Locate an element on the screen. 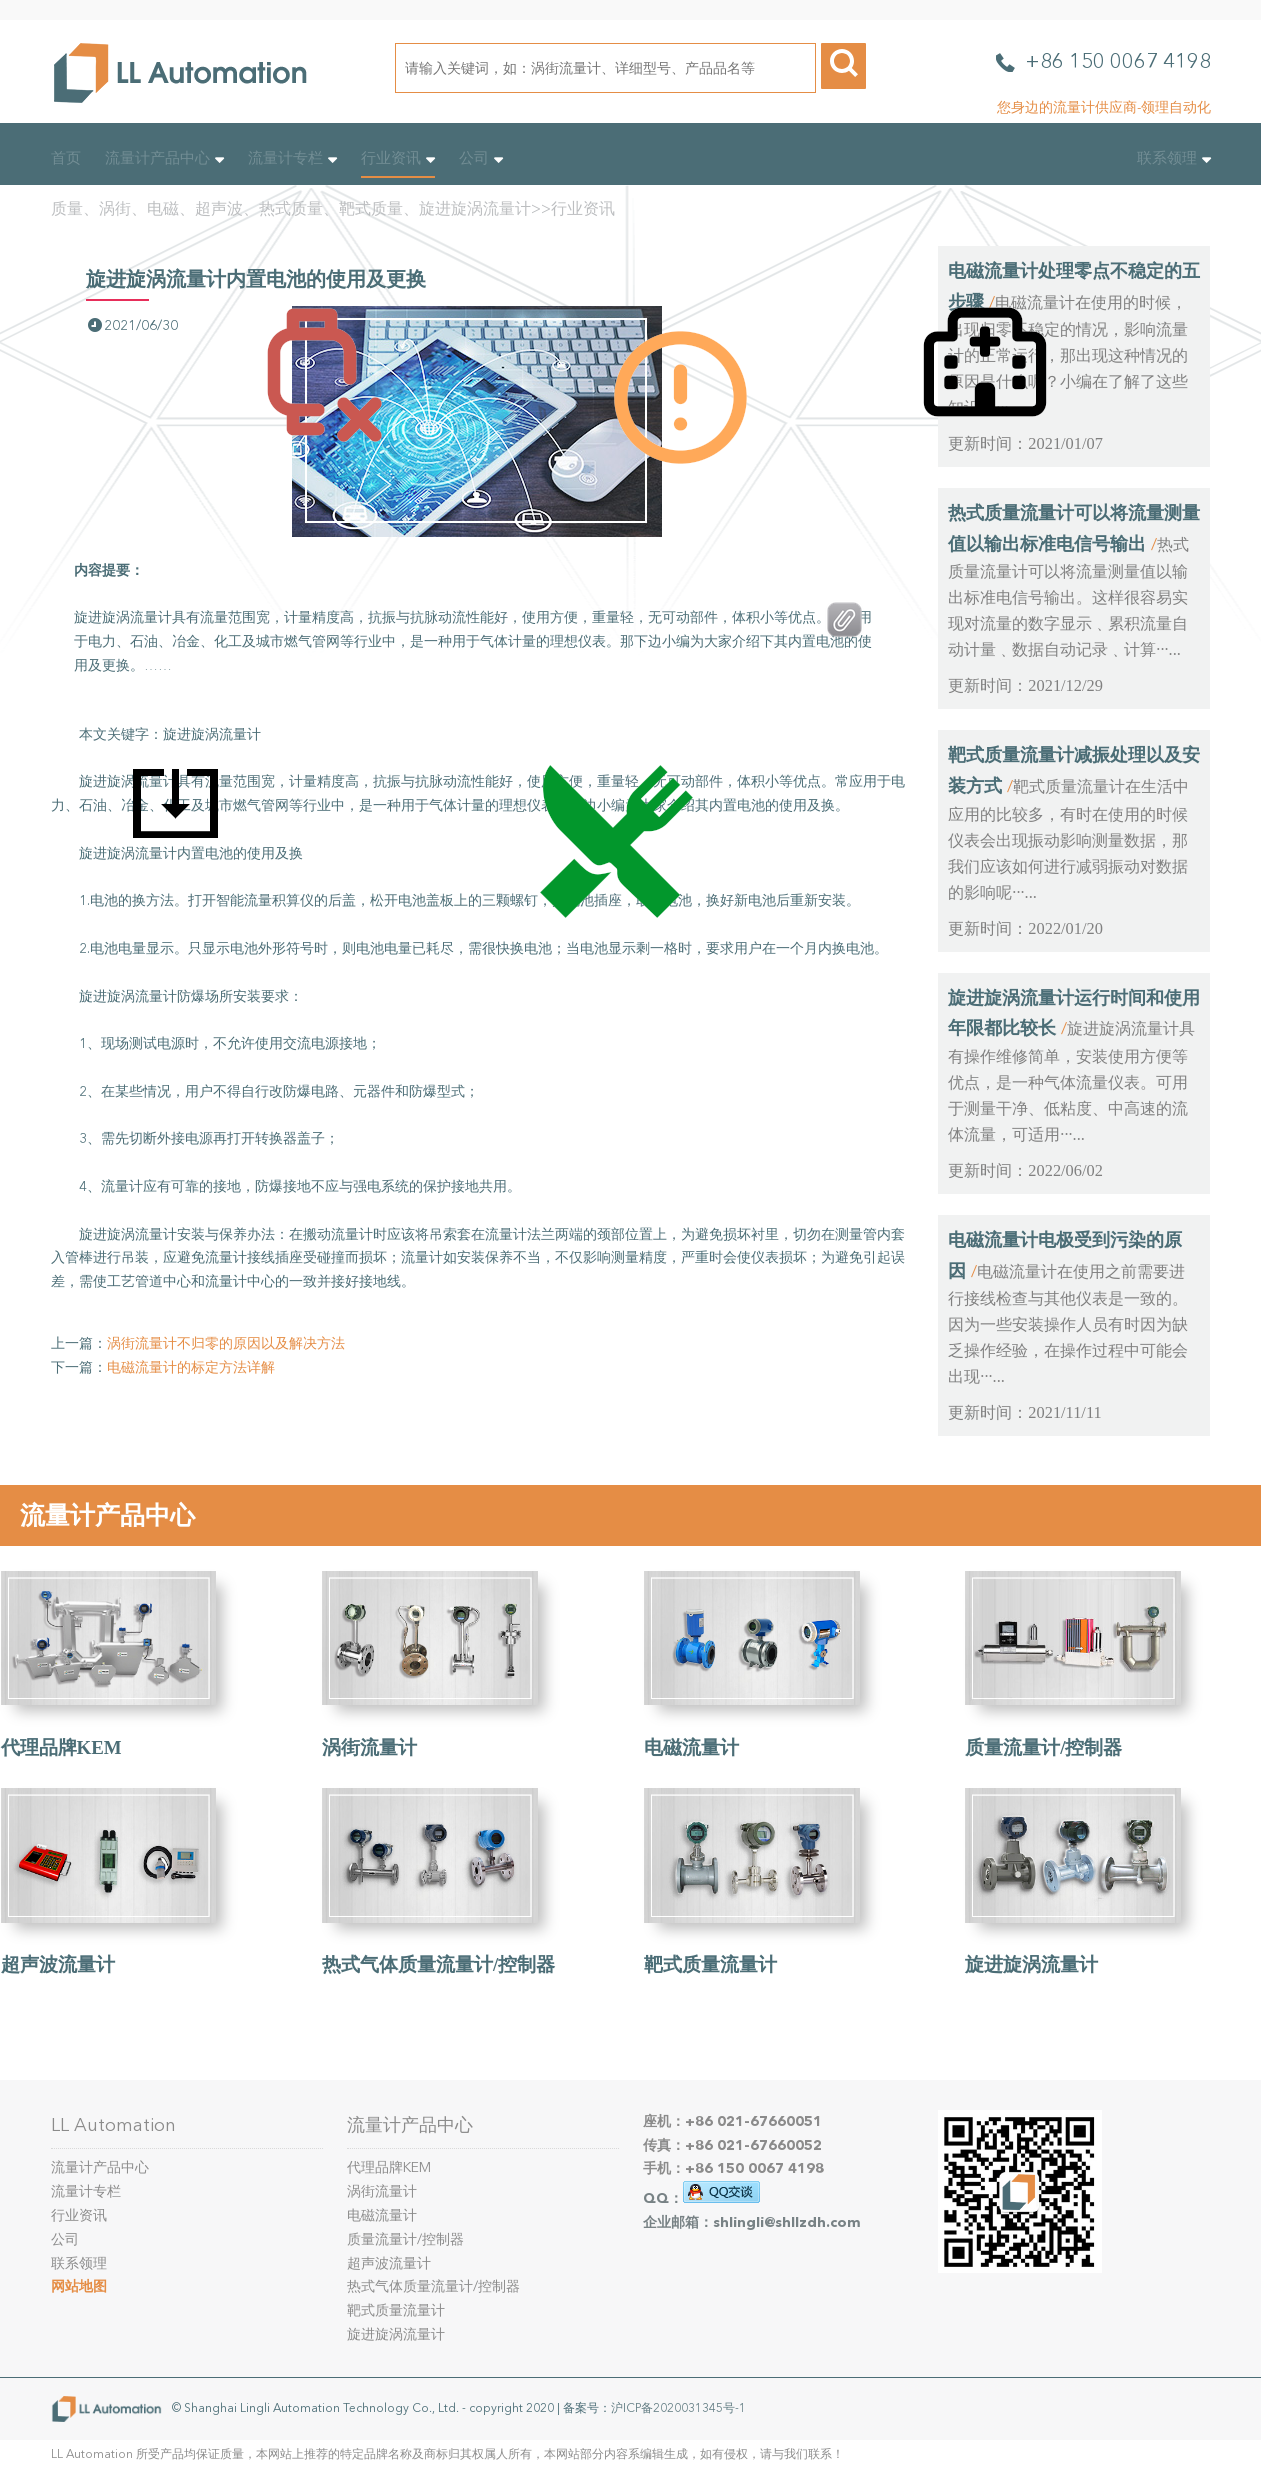  indicates a warning or alert requiring attention is located at coordinates (680, 397).